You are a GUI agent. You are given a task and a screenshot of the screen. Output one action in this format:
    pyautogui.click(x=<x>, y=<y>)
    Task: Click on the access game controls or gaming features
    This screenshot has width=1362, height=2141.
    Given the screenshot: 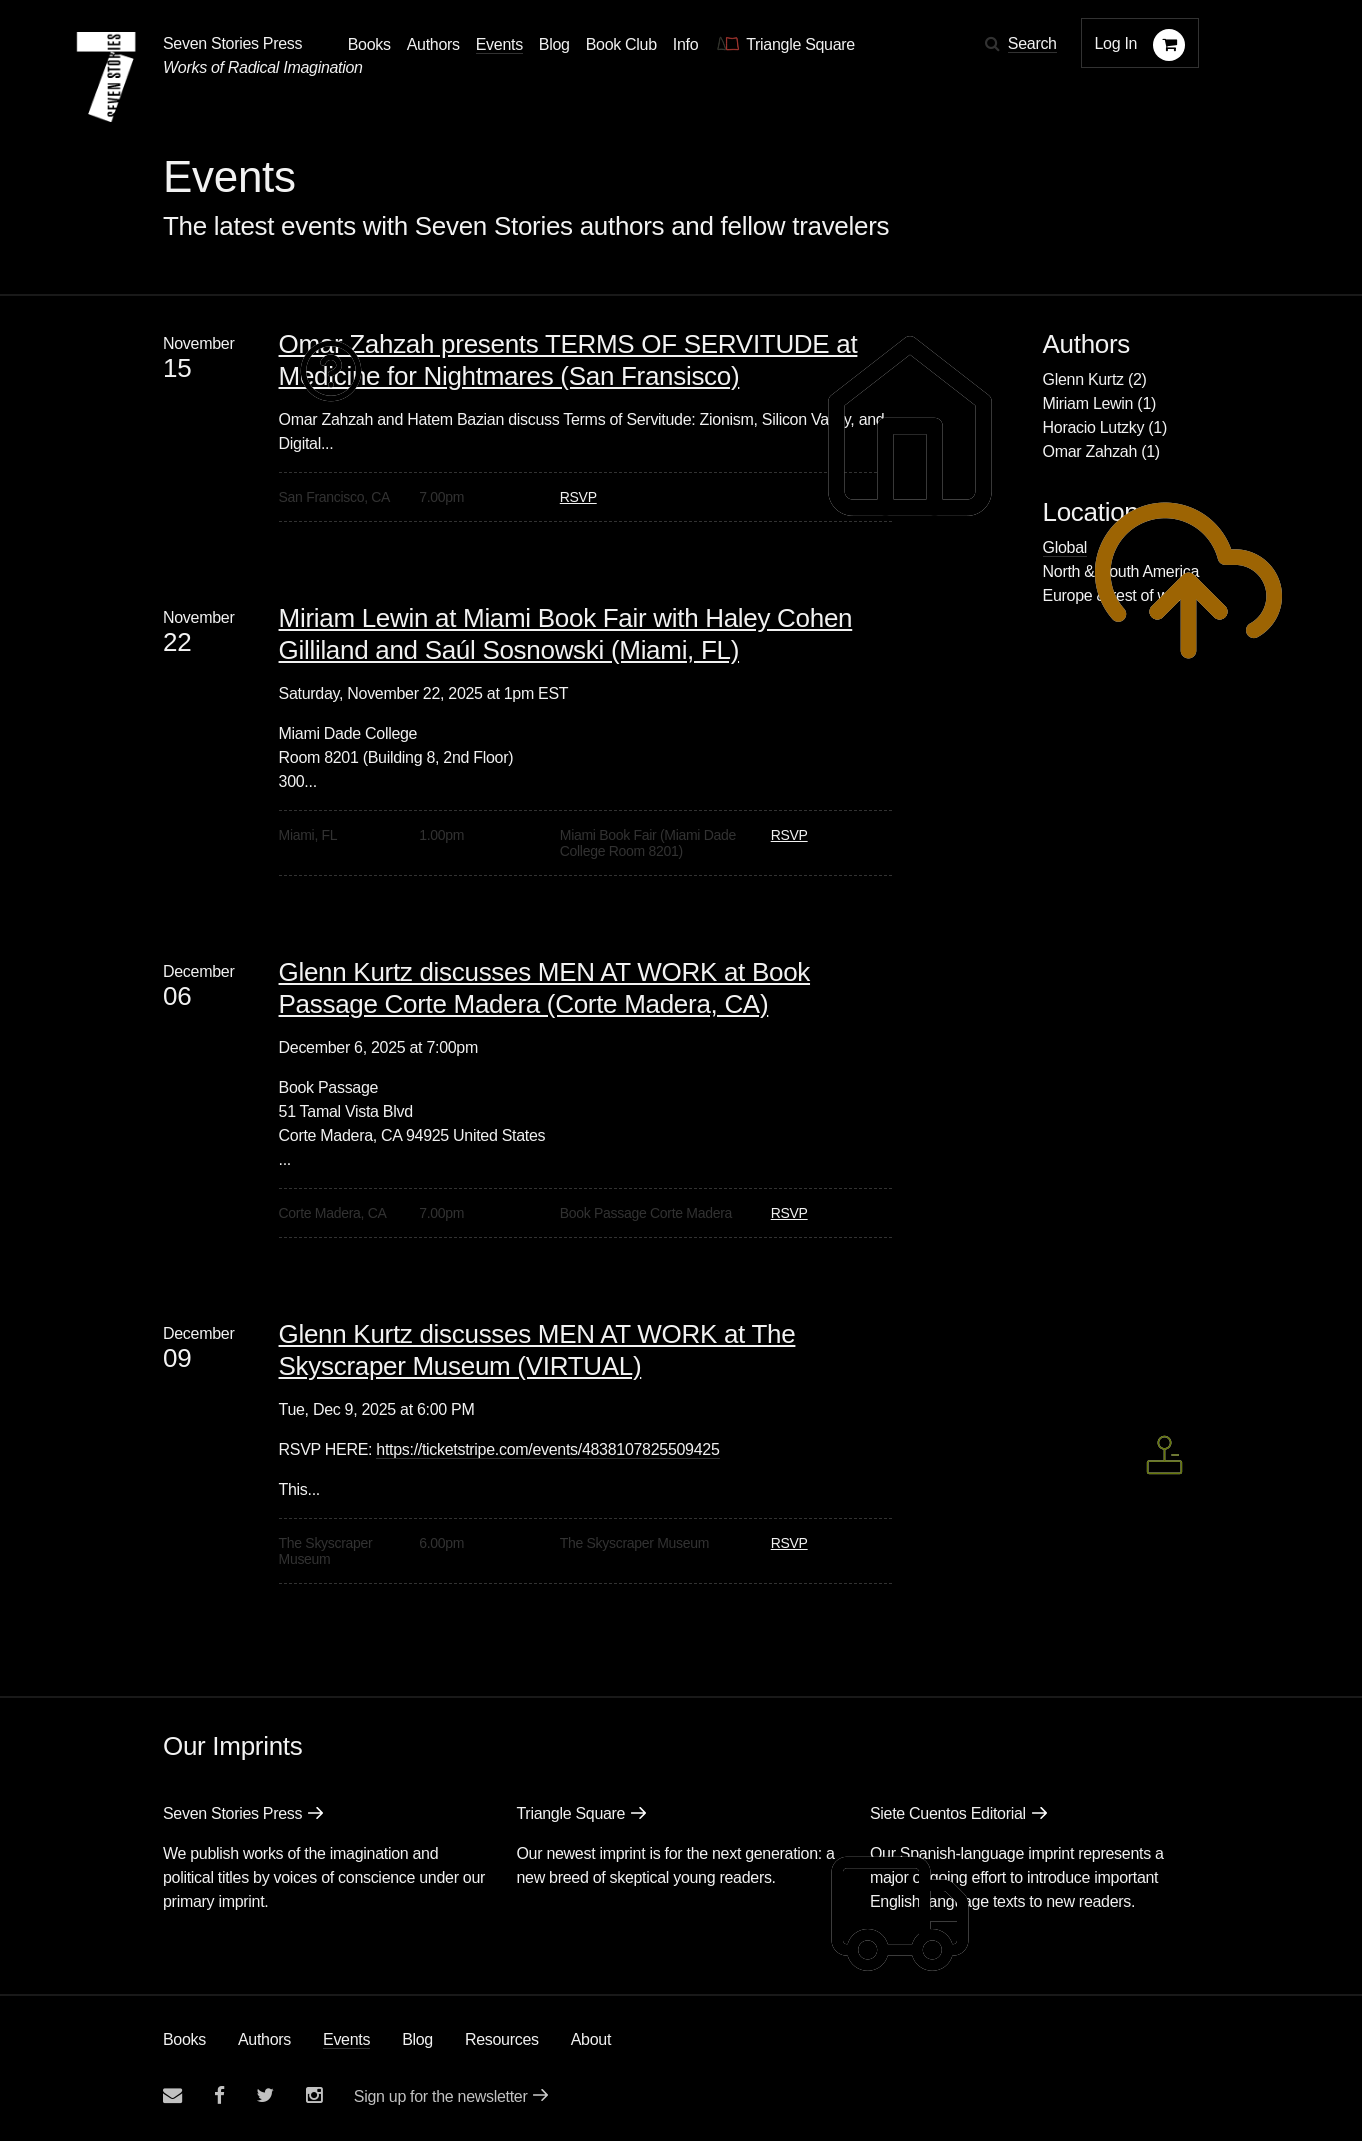 What is the action you would take?
    pyautogui.click(x=1164, y=1456)
    